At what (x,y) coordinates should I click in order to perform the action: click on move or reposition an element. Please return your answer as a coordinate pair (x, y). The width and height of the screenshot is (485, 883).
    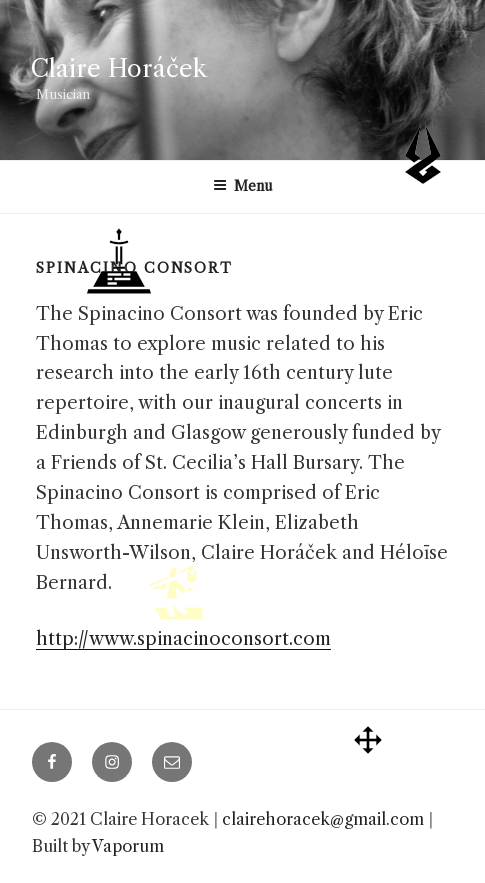
    Looking at the image, I should click on (368, 740).